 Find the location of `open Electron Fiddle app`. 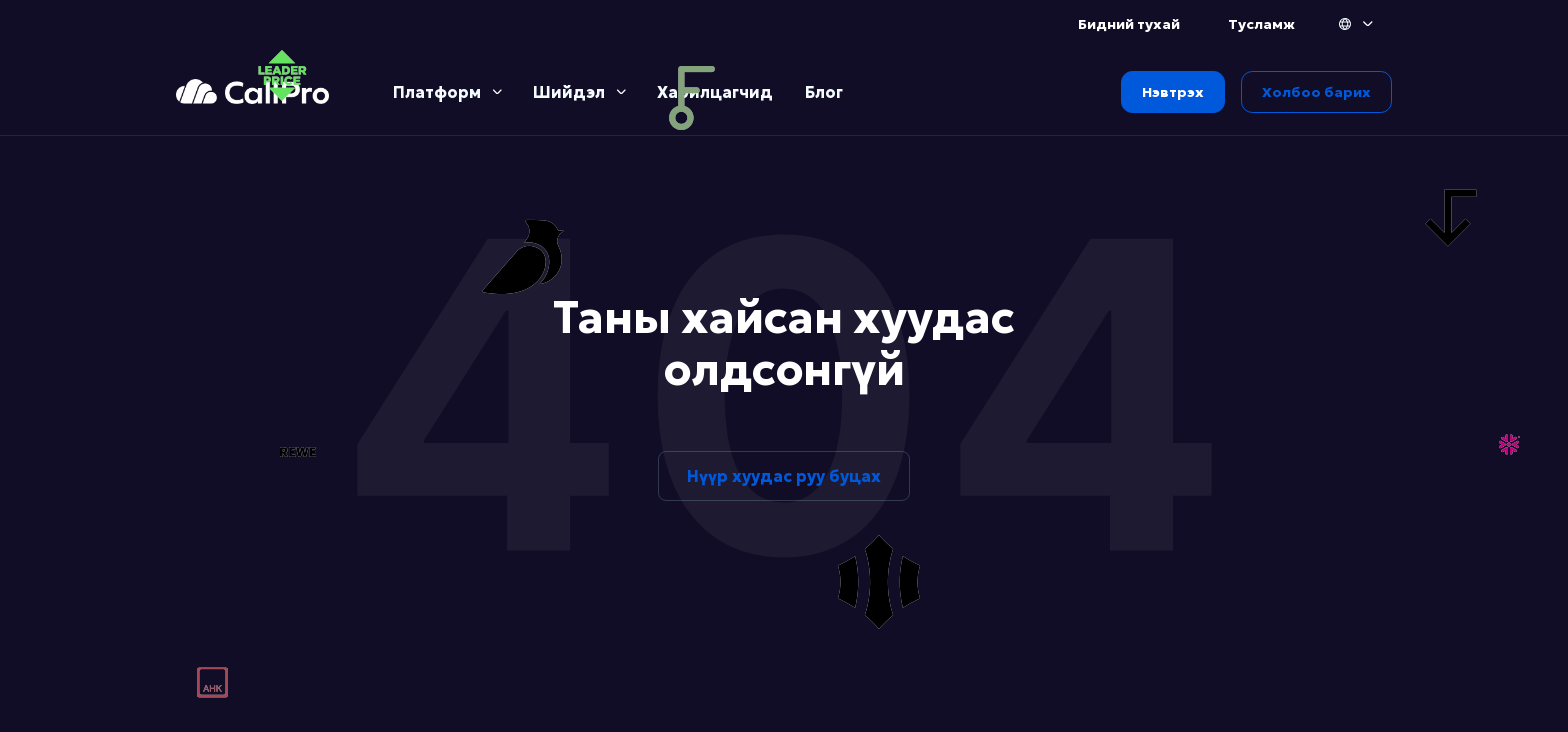

open Electron Fiddle app is located at coordinates (692, 98).